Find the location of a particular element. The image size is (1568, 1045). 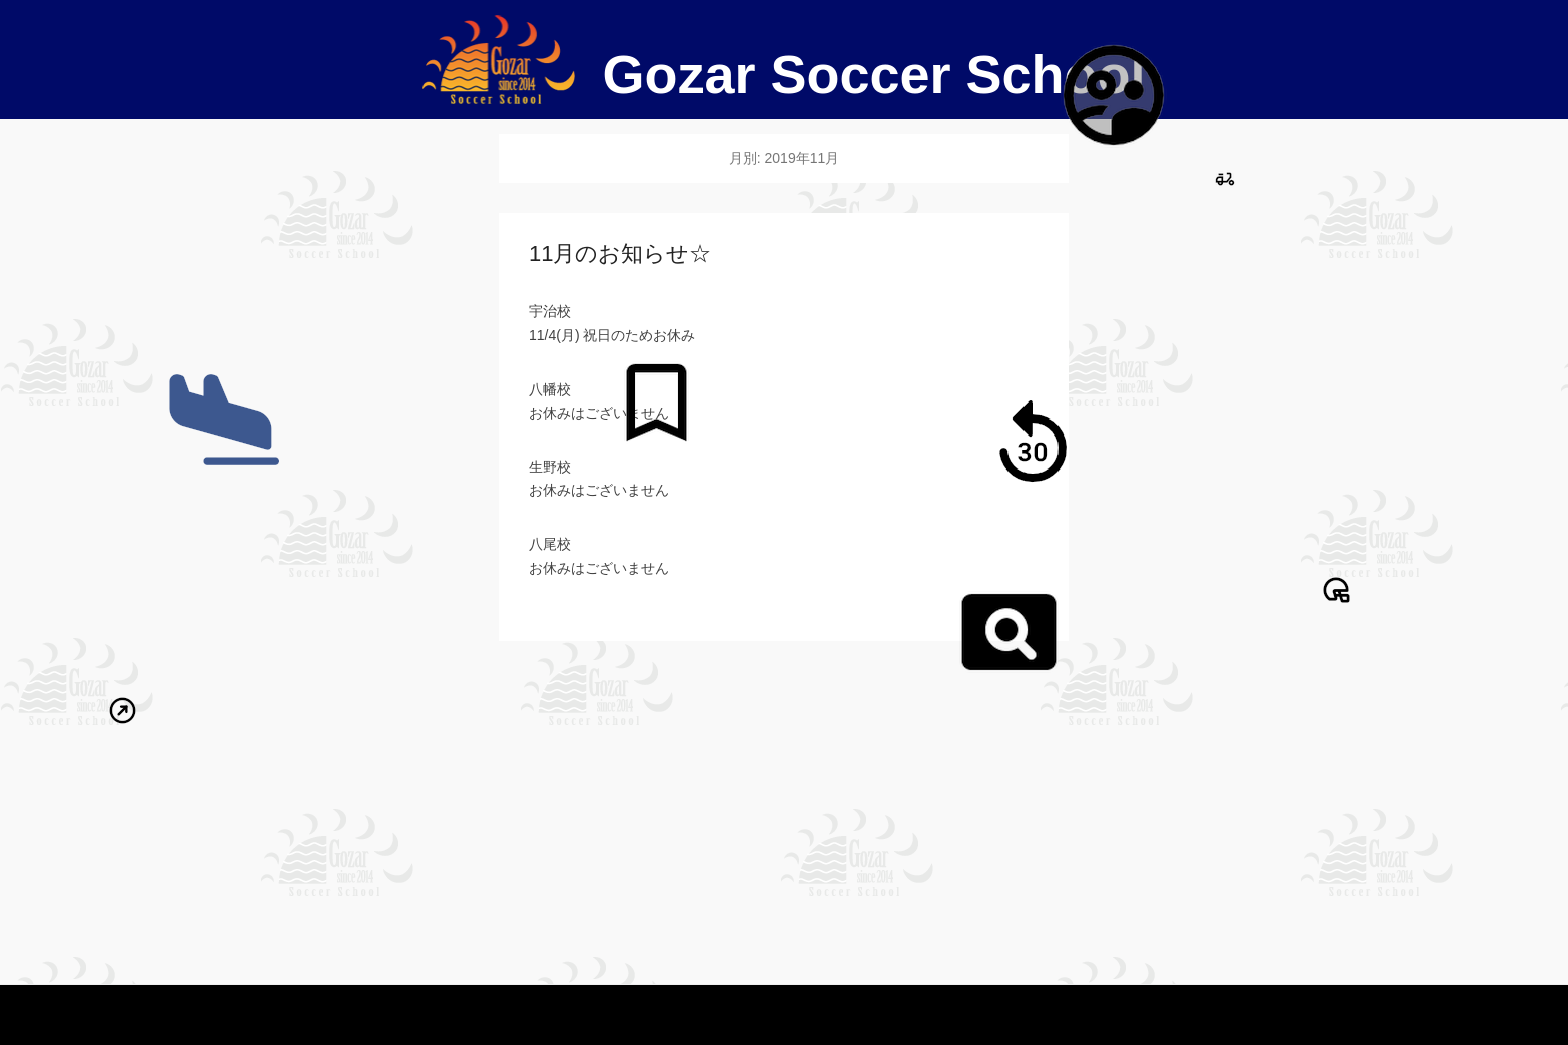

rewind 30 seconds is located at coordinates (1033, 444).